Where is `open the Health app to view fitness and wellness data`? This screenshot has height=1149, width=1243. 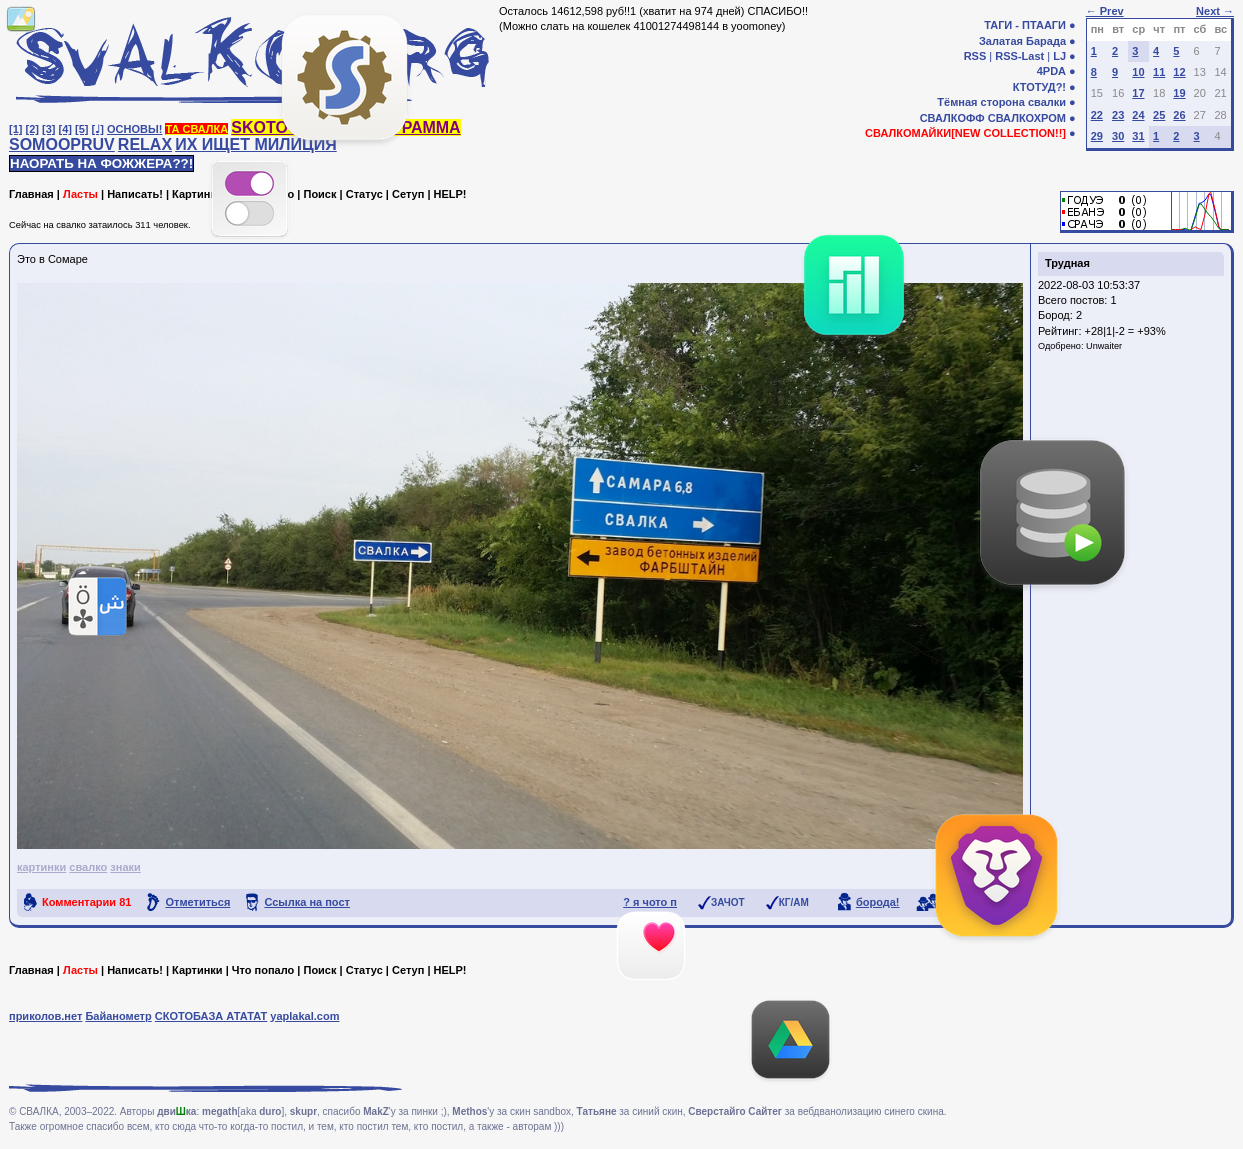
open the Health app to view fitness and wellness data is located at coordinates (651, 946).